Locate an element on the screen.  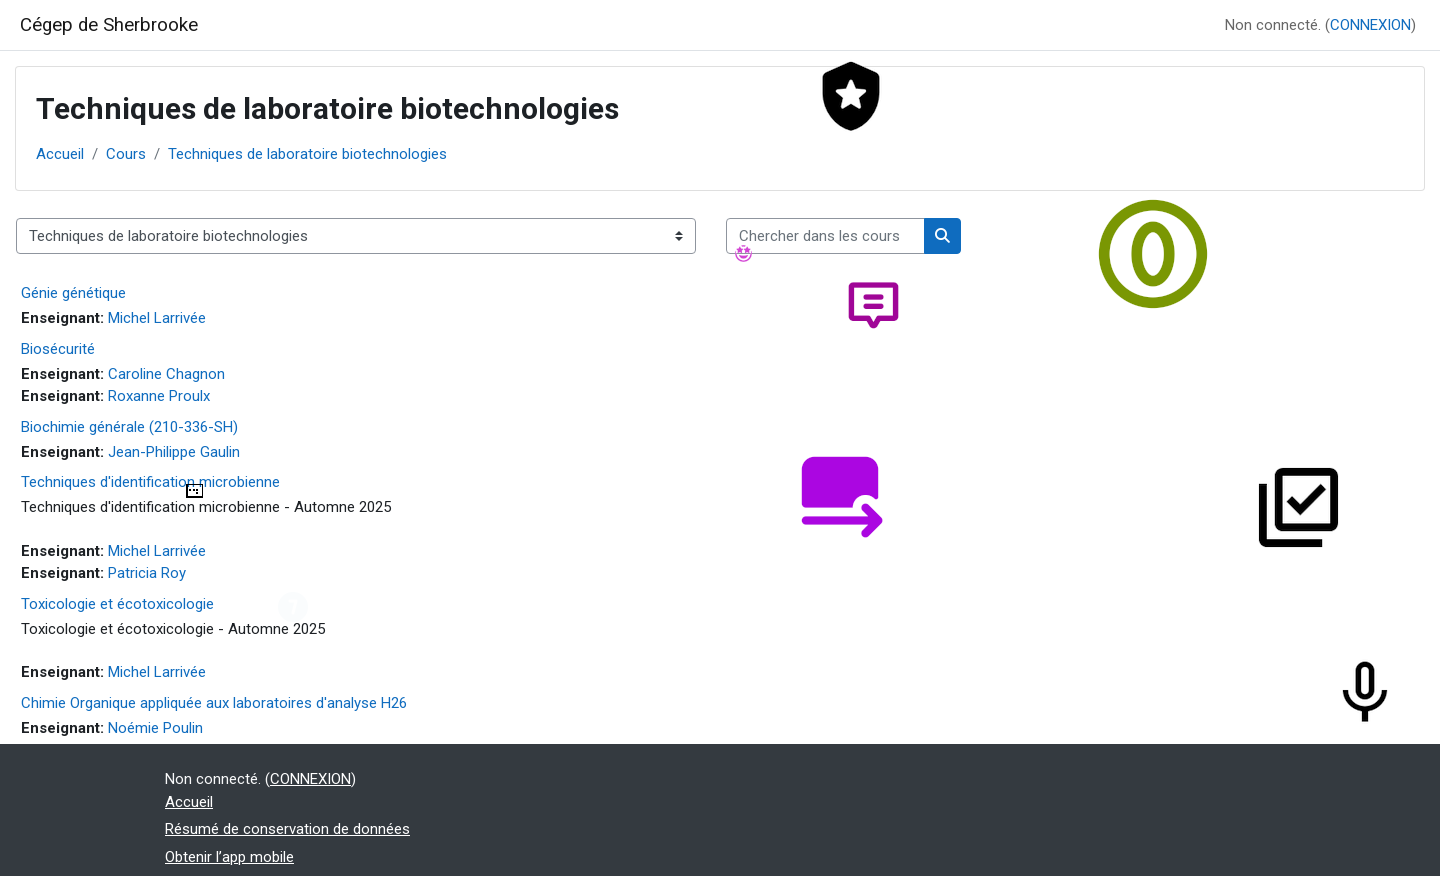
auto-fit content to the right edge is located at coordinates (840, 495).